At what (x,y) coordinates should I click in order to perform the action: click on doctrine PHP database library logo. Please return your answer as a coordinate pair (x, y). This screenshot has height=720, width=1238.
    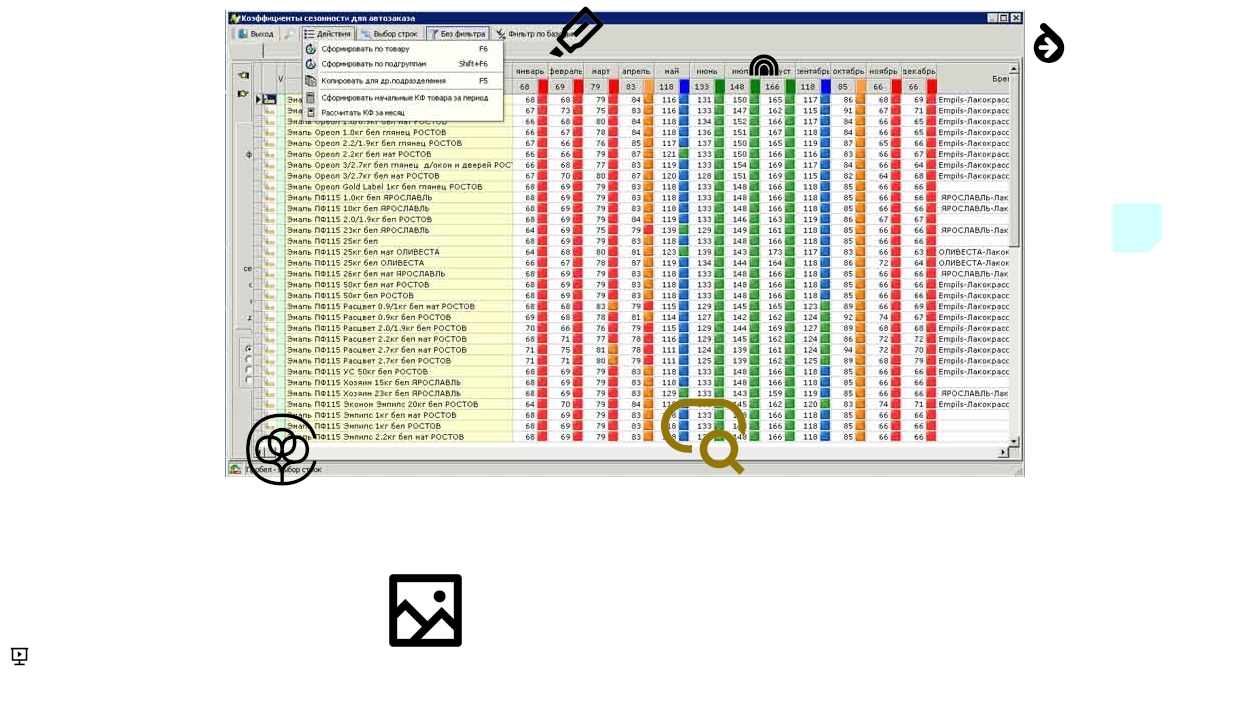
    Looking at the image, I should click on (1049, 43).